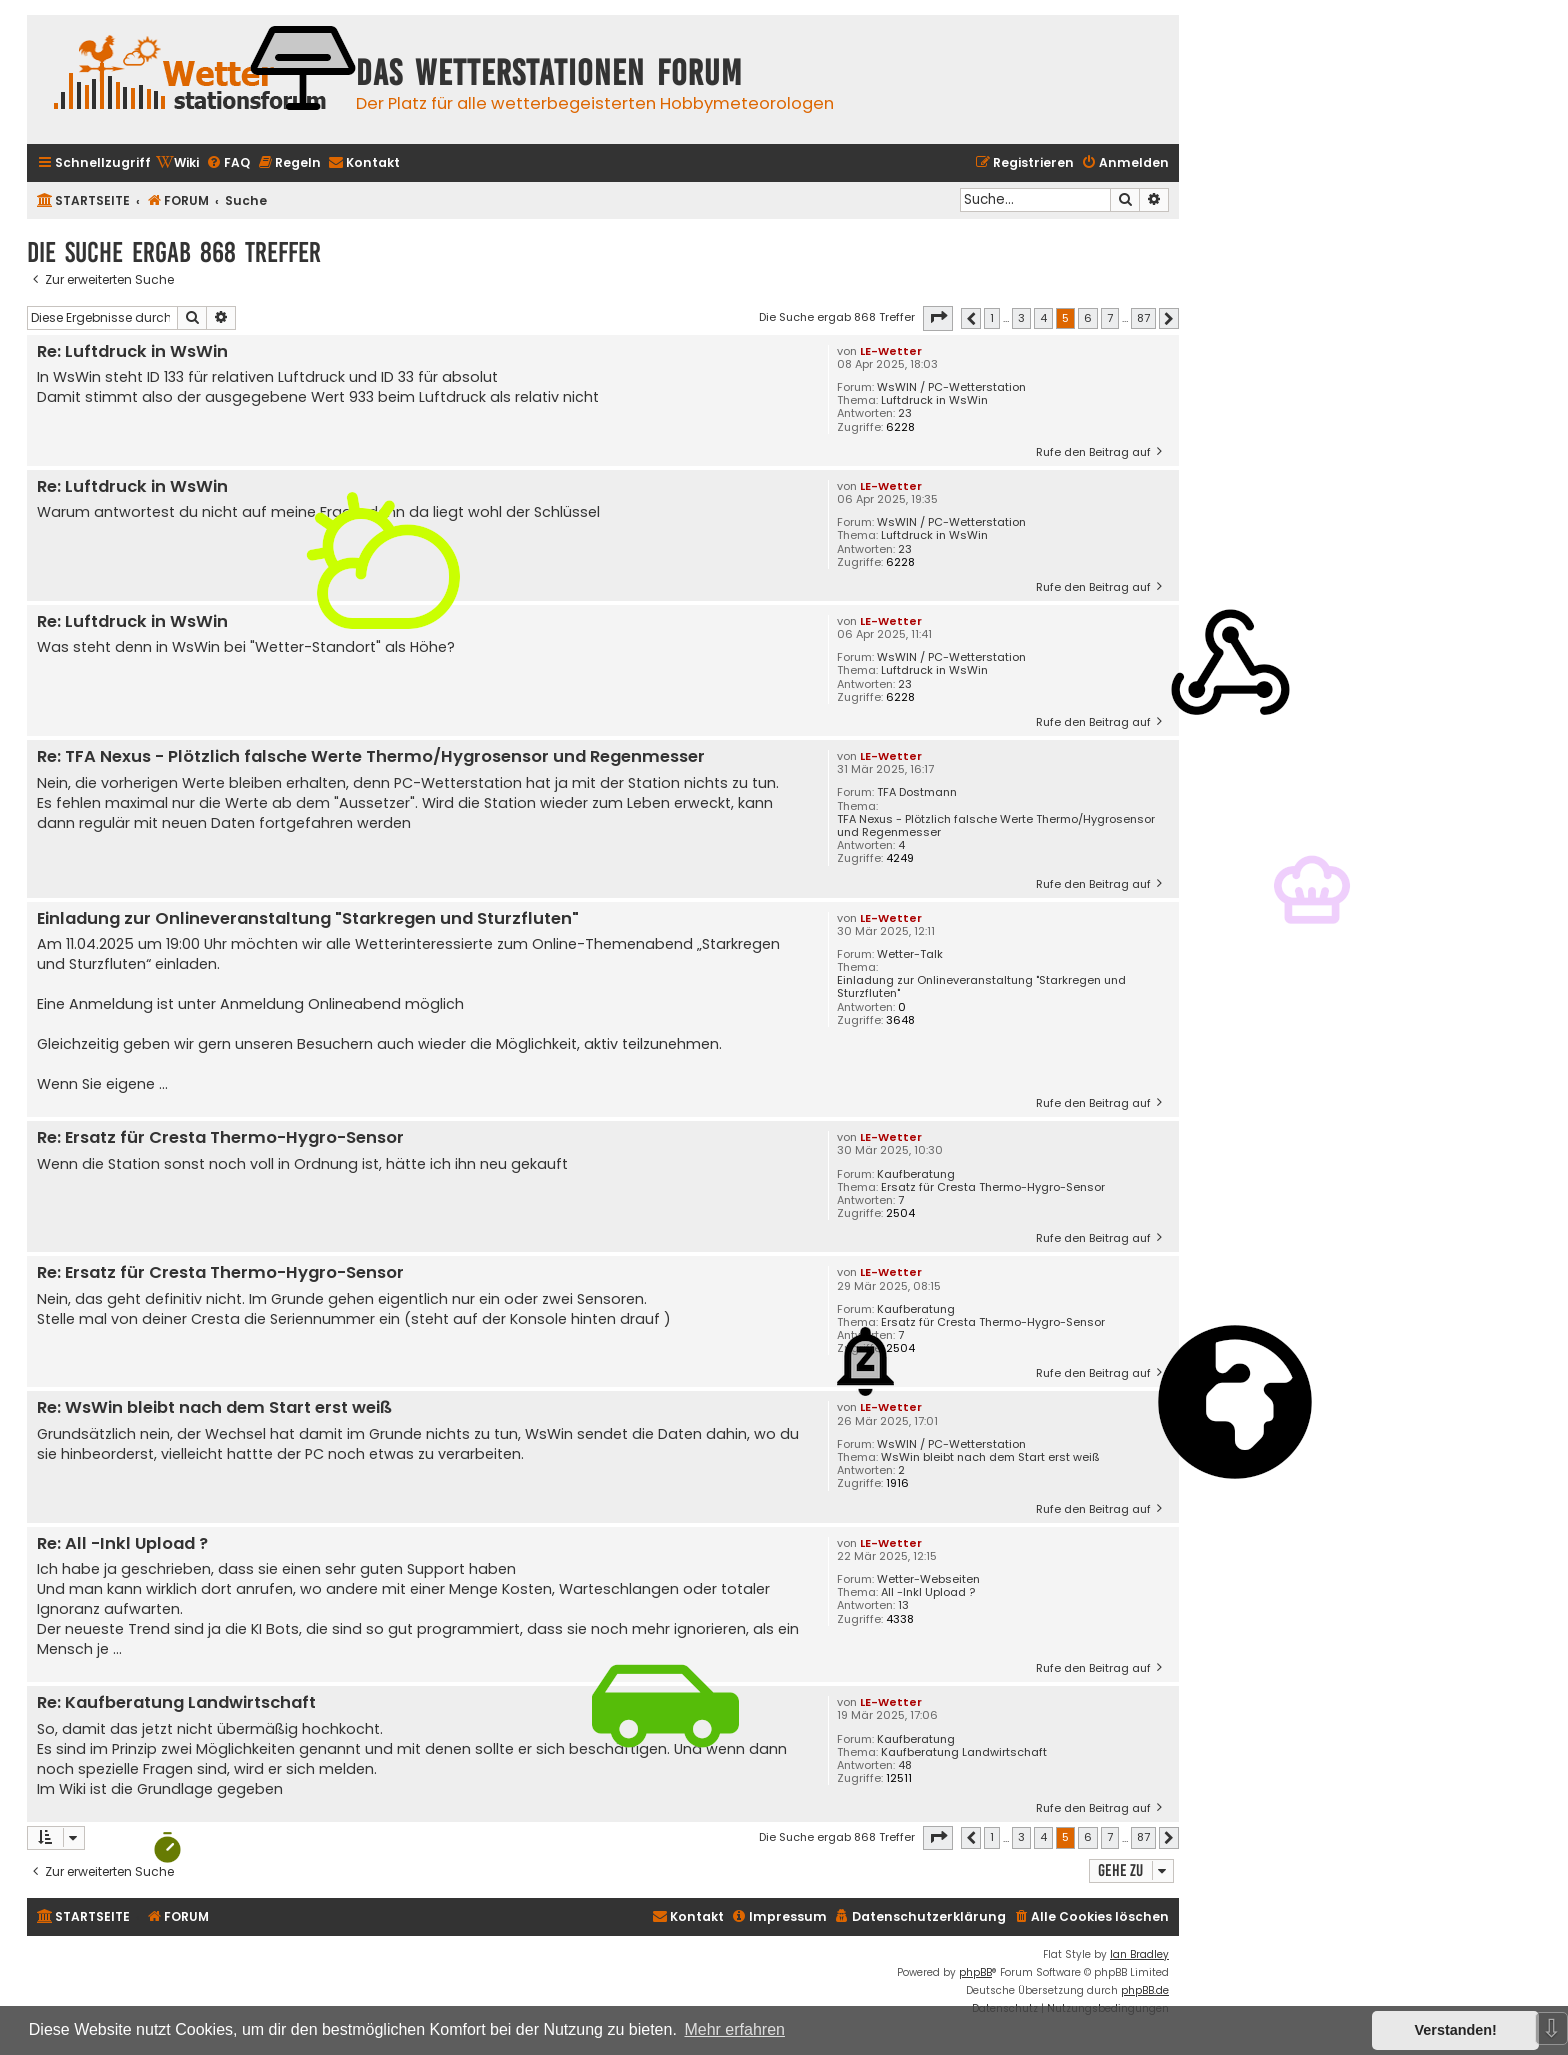 This screenshot has width=1568, height=2055. What do you see at coordinates (665, 1701) in the screenshot?
I see `access vehicle or car-related settings` at bounding box center [665, 1701].